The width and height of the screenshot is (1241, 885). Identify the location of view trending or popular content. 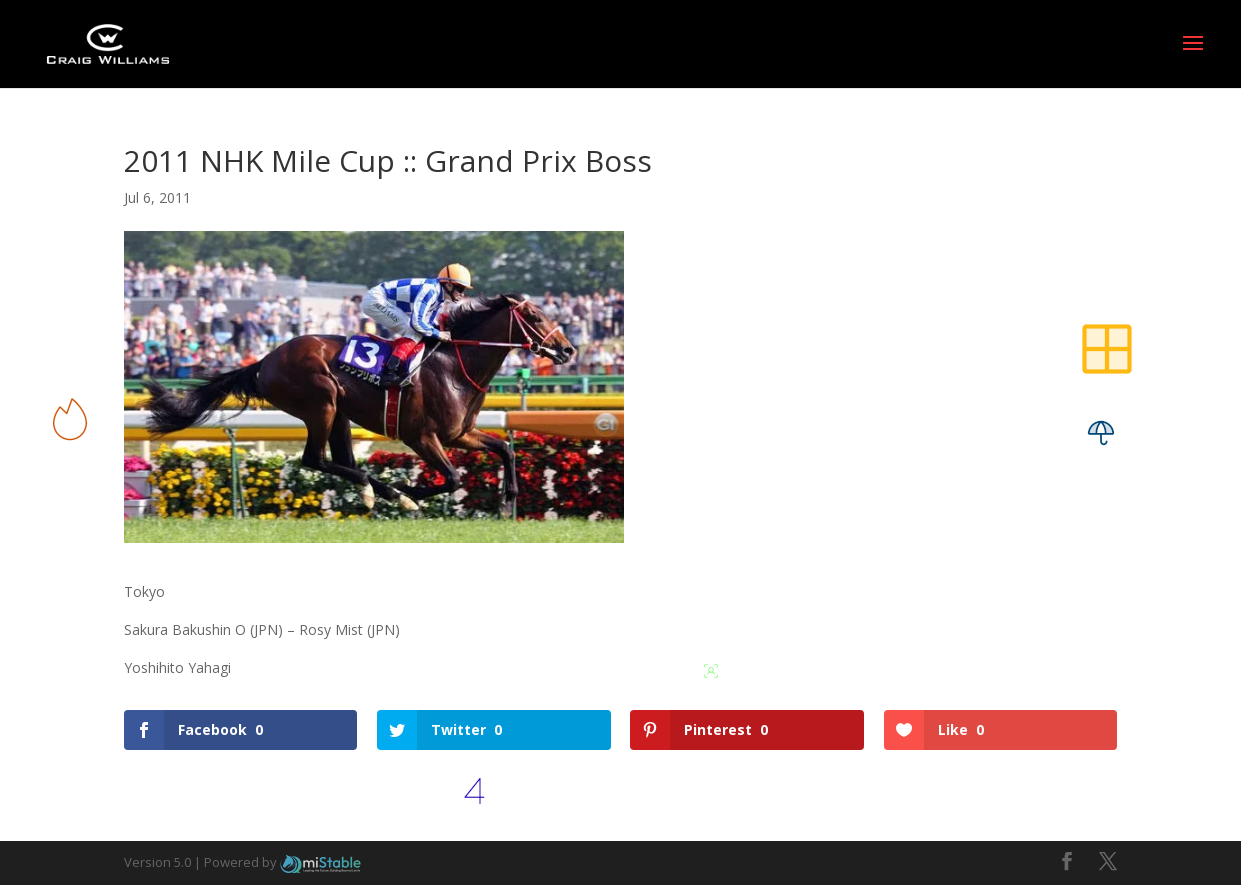
(70, 420).